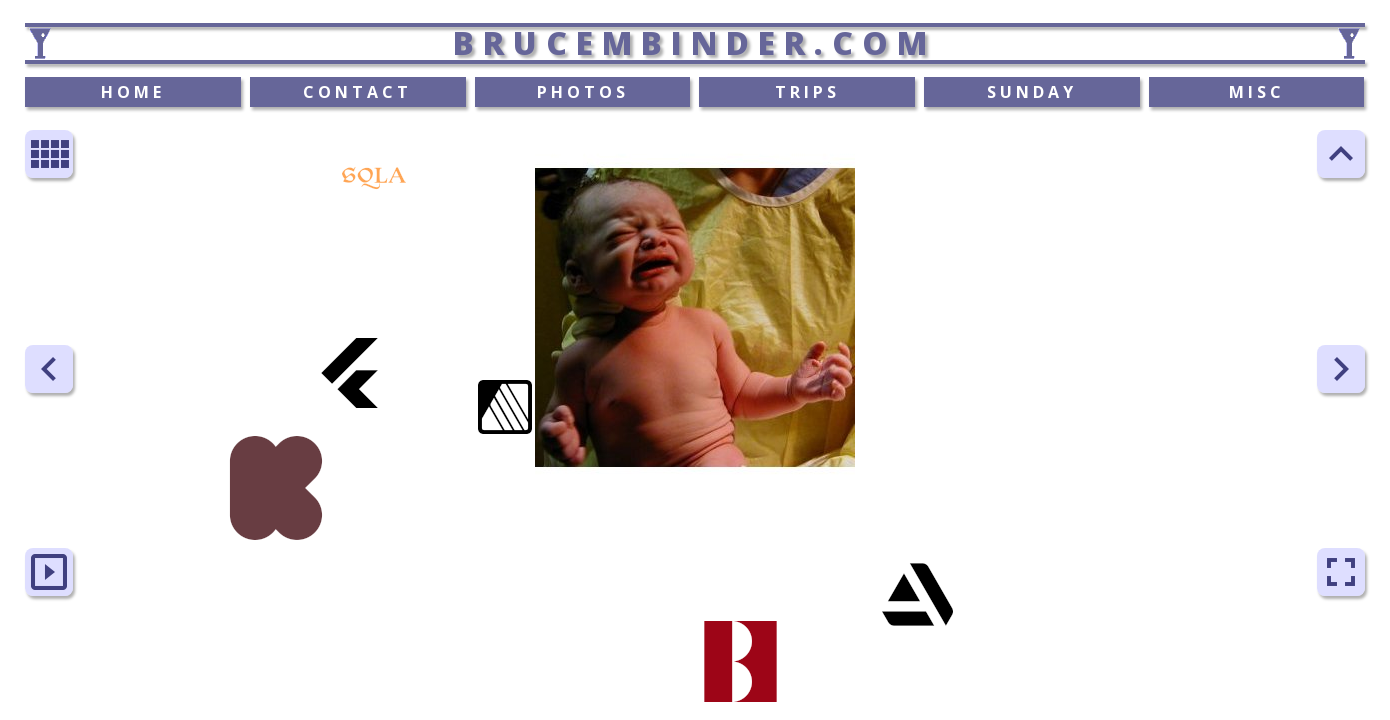  I want to click on sqlalchemy database toolkit logo, so click(374, 178).